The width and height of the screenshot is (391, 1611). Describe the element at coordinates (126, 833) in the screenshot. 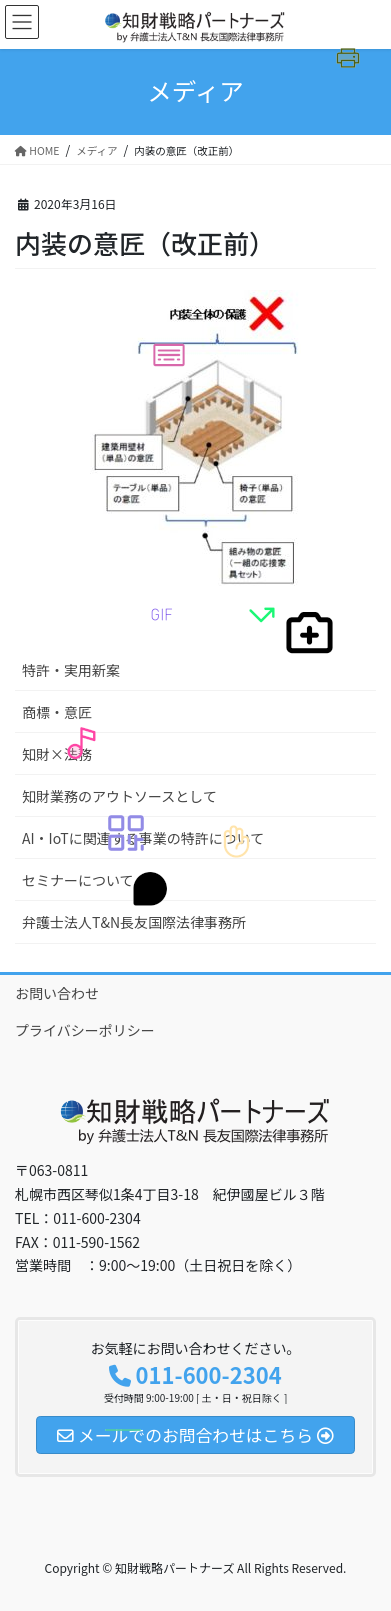

I see `scan or display a QR code` at that location.